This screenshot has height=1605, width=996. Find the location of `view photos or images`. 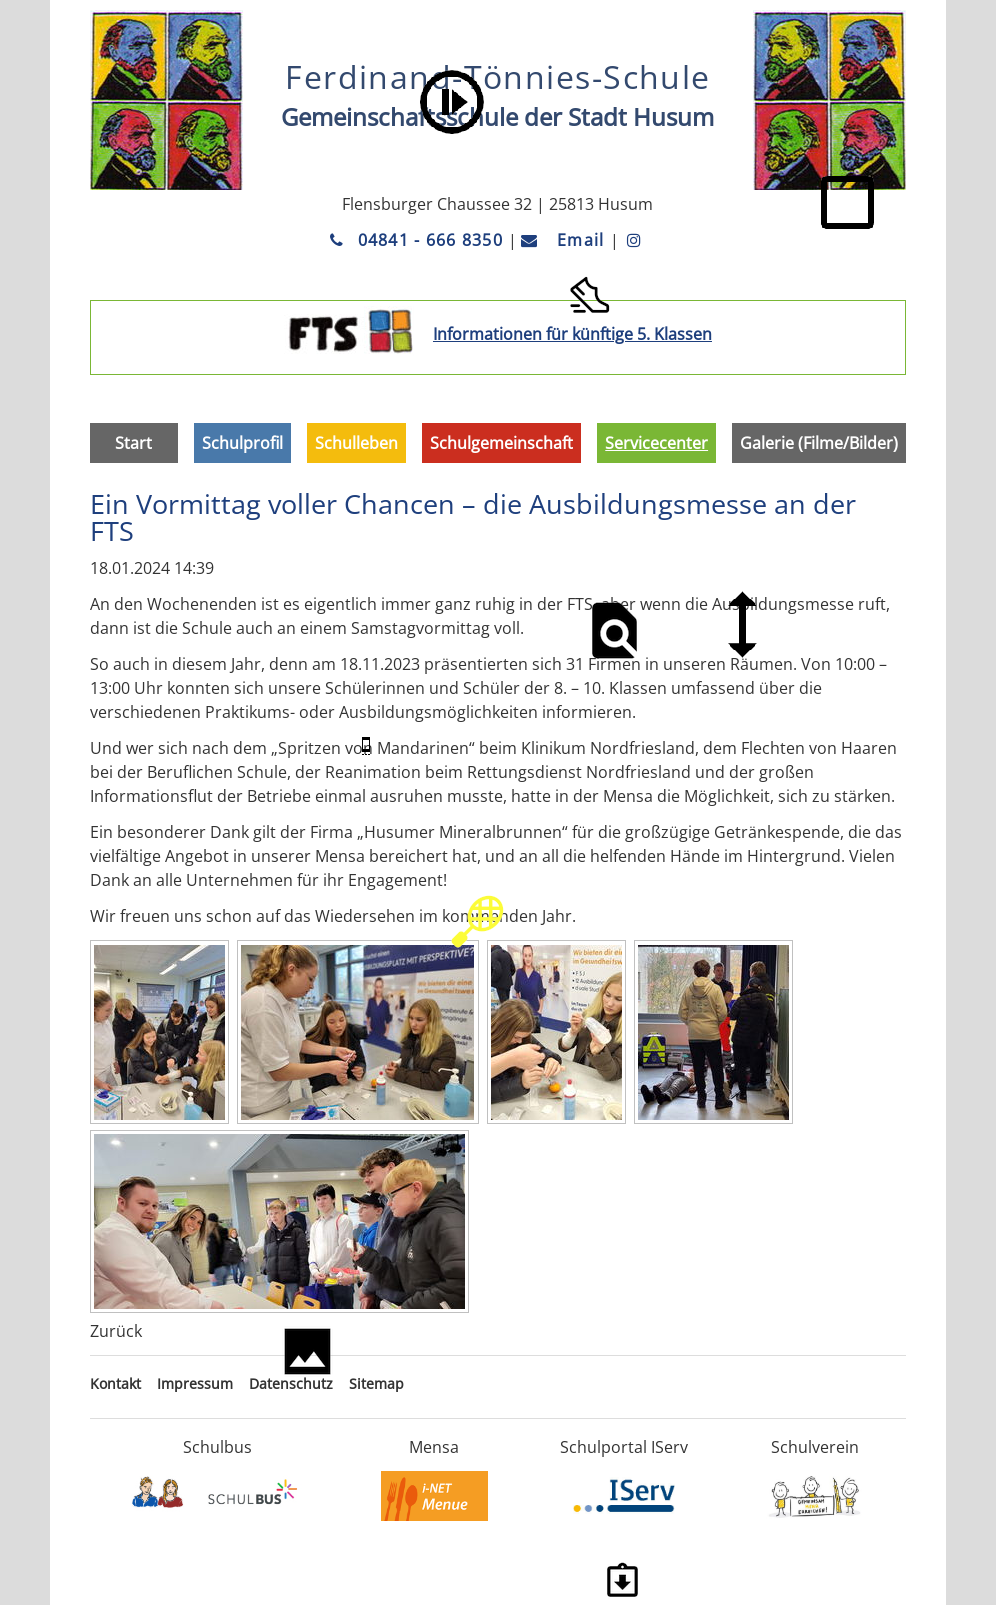

view photos or images is located at coordinates (307, 1351).